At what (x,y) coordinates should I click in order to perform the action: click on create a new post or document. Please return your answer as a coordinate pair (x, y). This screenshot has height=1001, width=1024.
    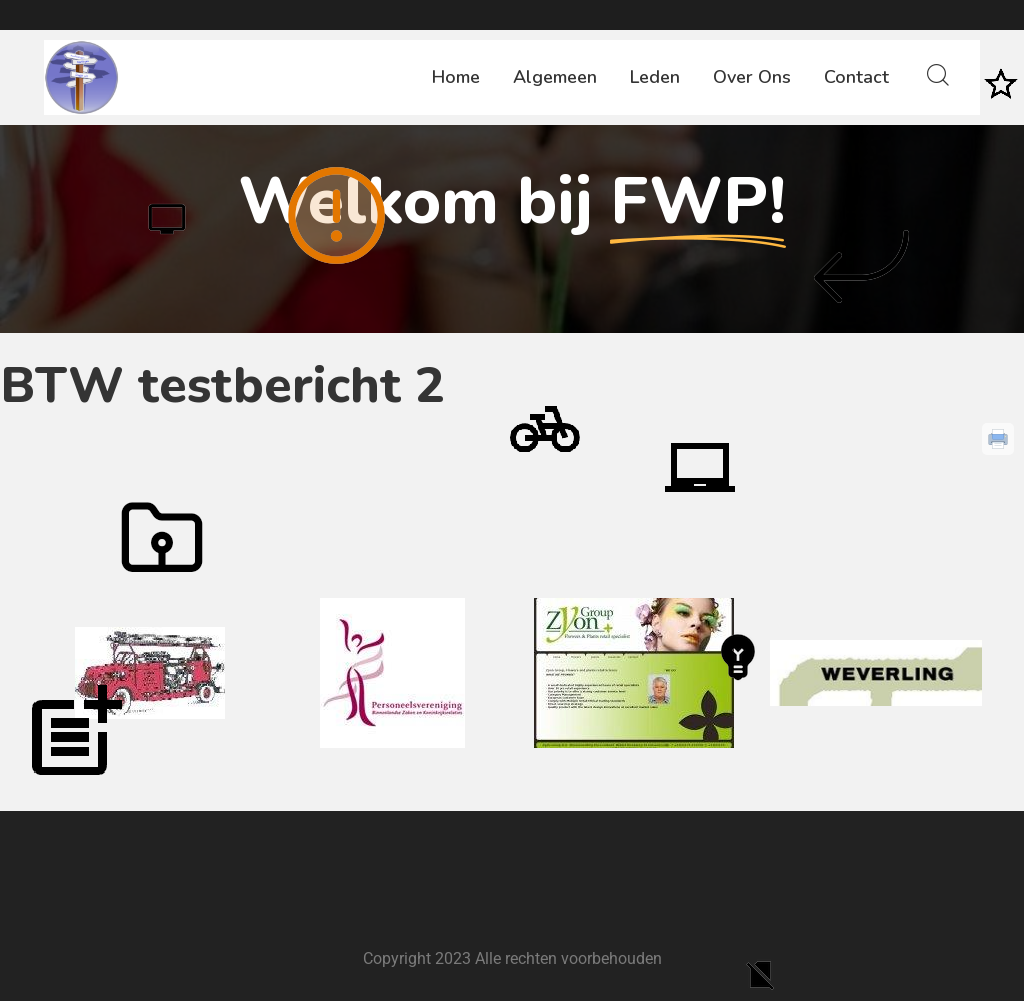
    Looking at the image, I should click on (74, 732).